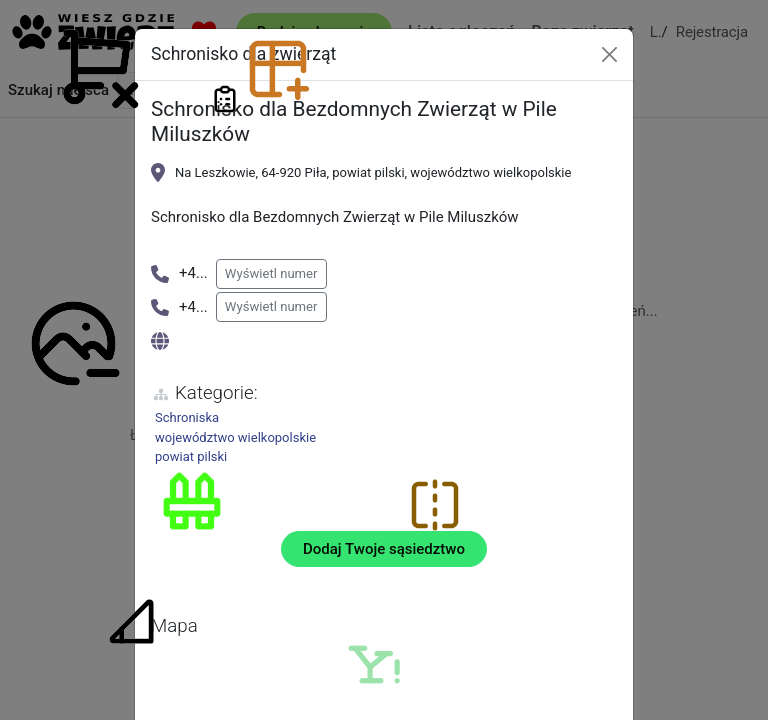 The width and height of the screenshot is (768, 720). I want to click on view checklist or task list, so click(225, 99).